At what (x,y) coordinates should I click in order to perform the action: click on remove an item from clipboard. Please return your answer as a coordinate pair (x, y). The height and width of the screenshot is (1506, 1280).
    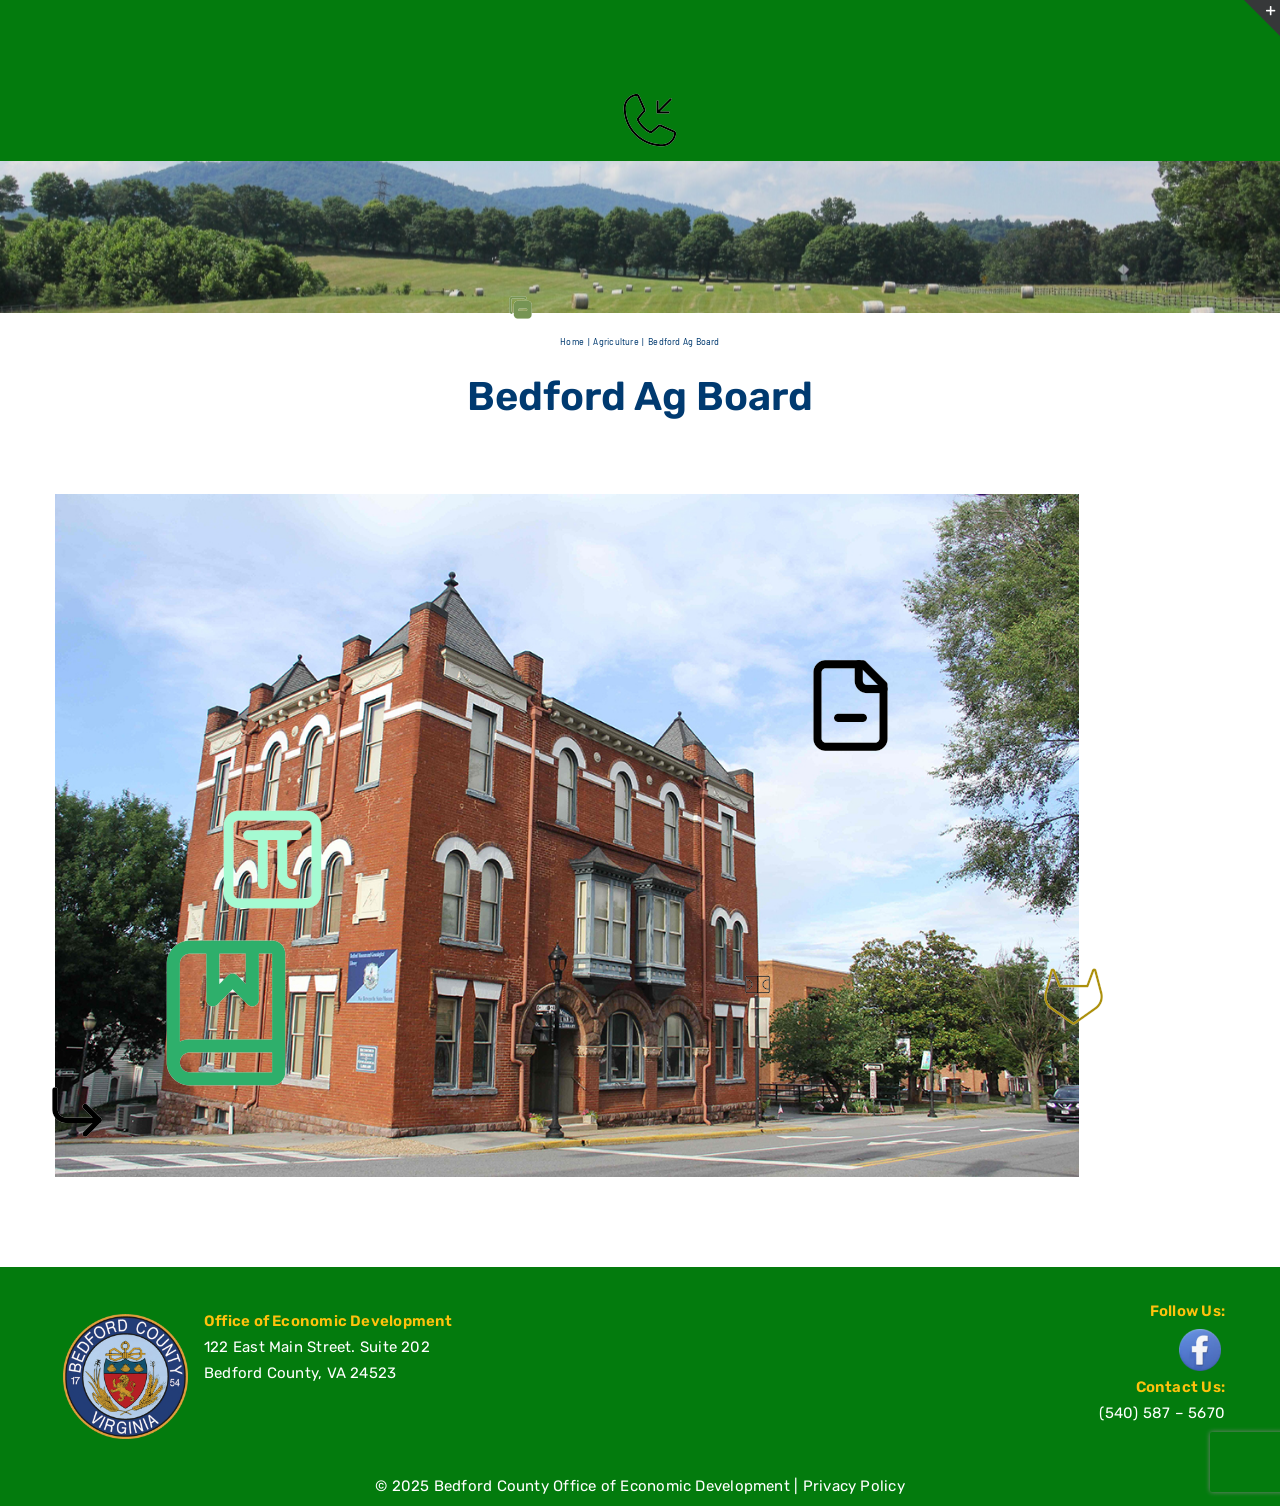
    Looking at the image, I should click on (520, 307).